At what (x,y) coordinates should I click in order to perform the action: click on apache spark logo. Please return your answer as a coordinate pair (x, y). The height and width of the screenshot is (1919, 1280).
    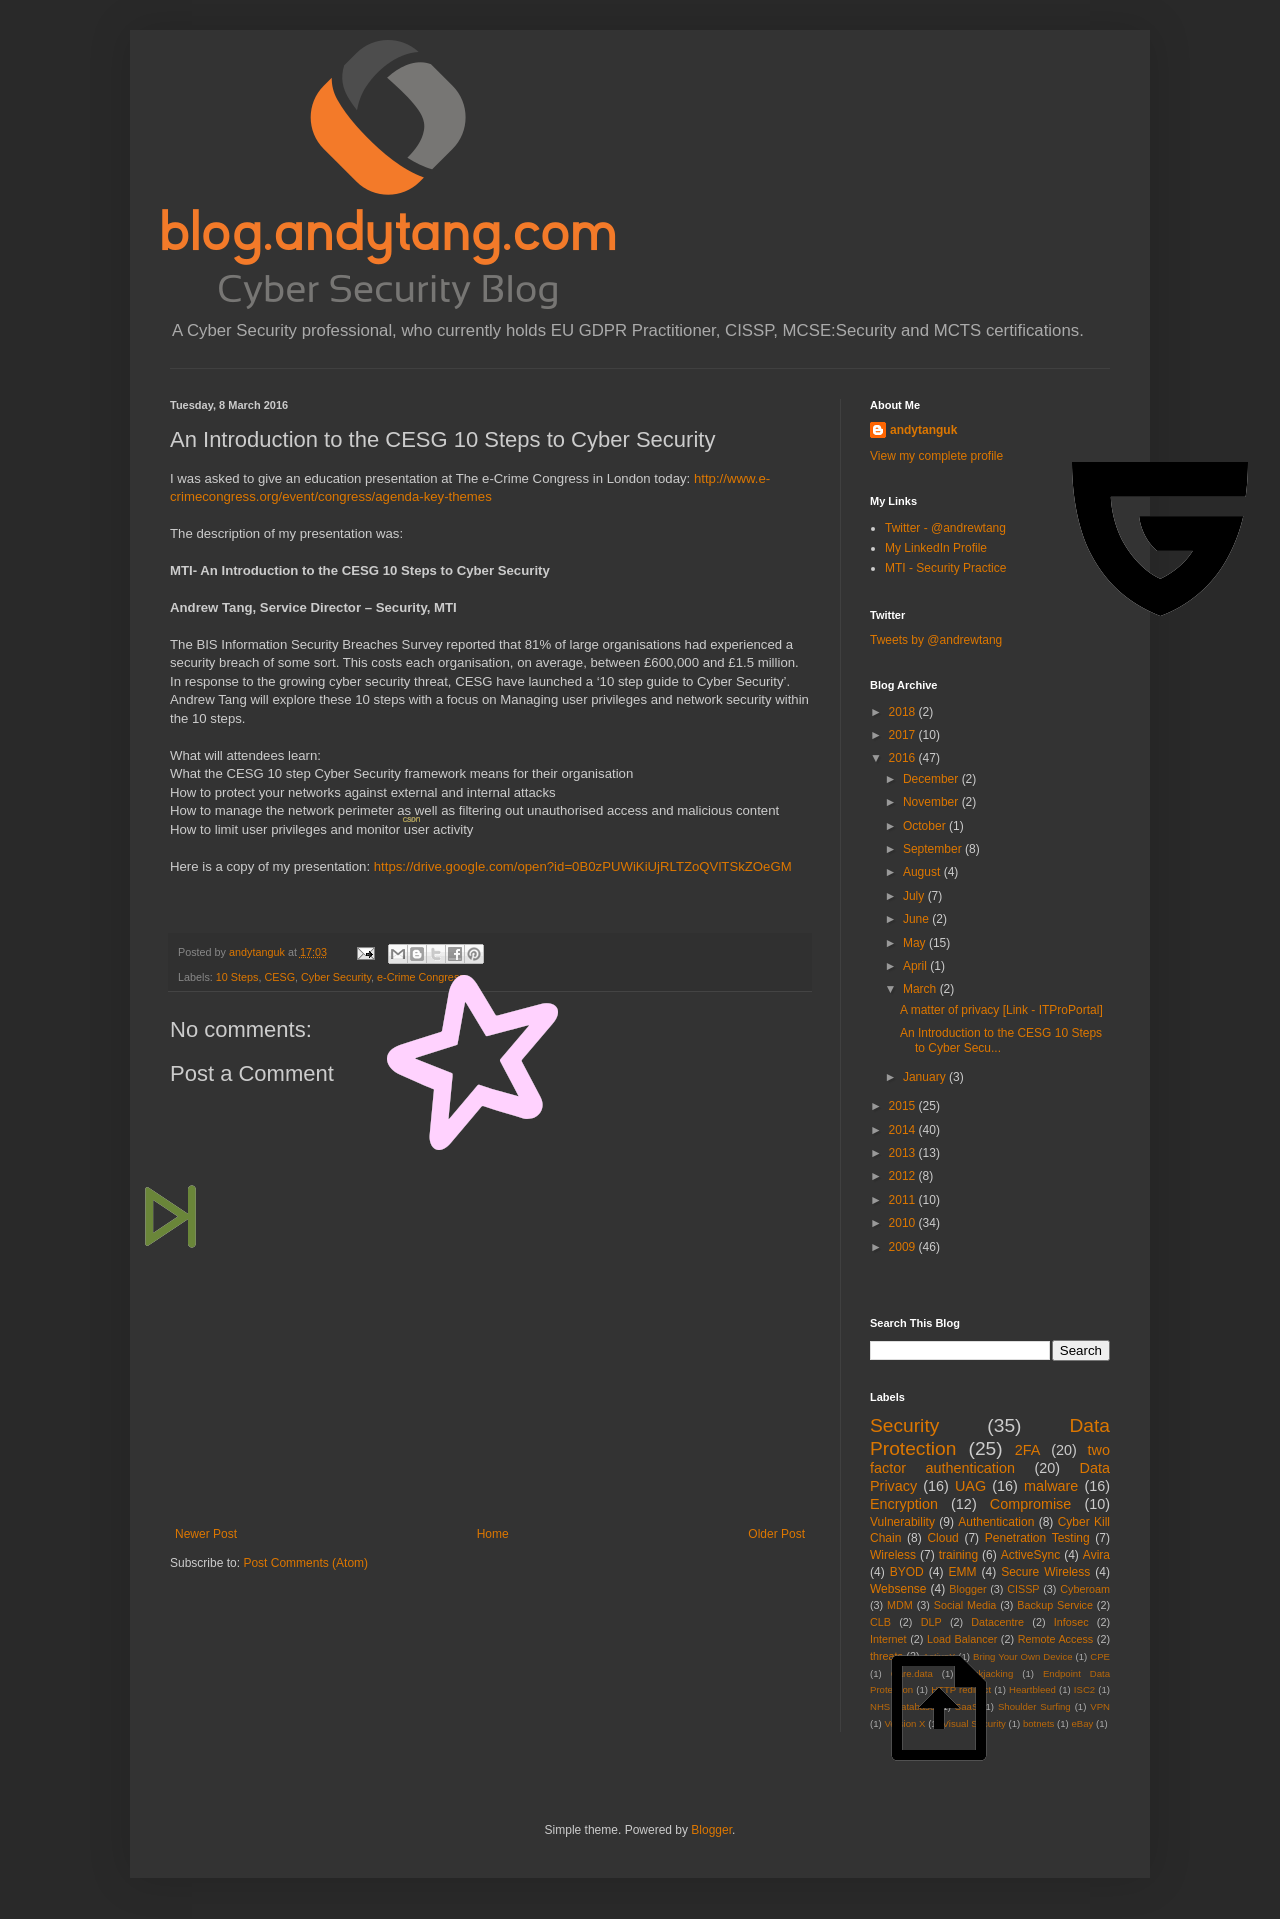
    Looking at the image, I should click on (472, 1062).